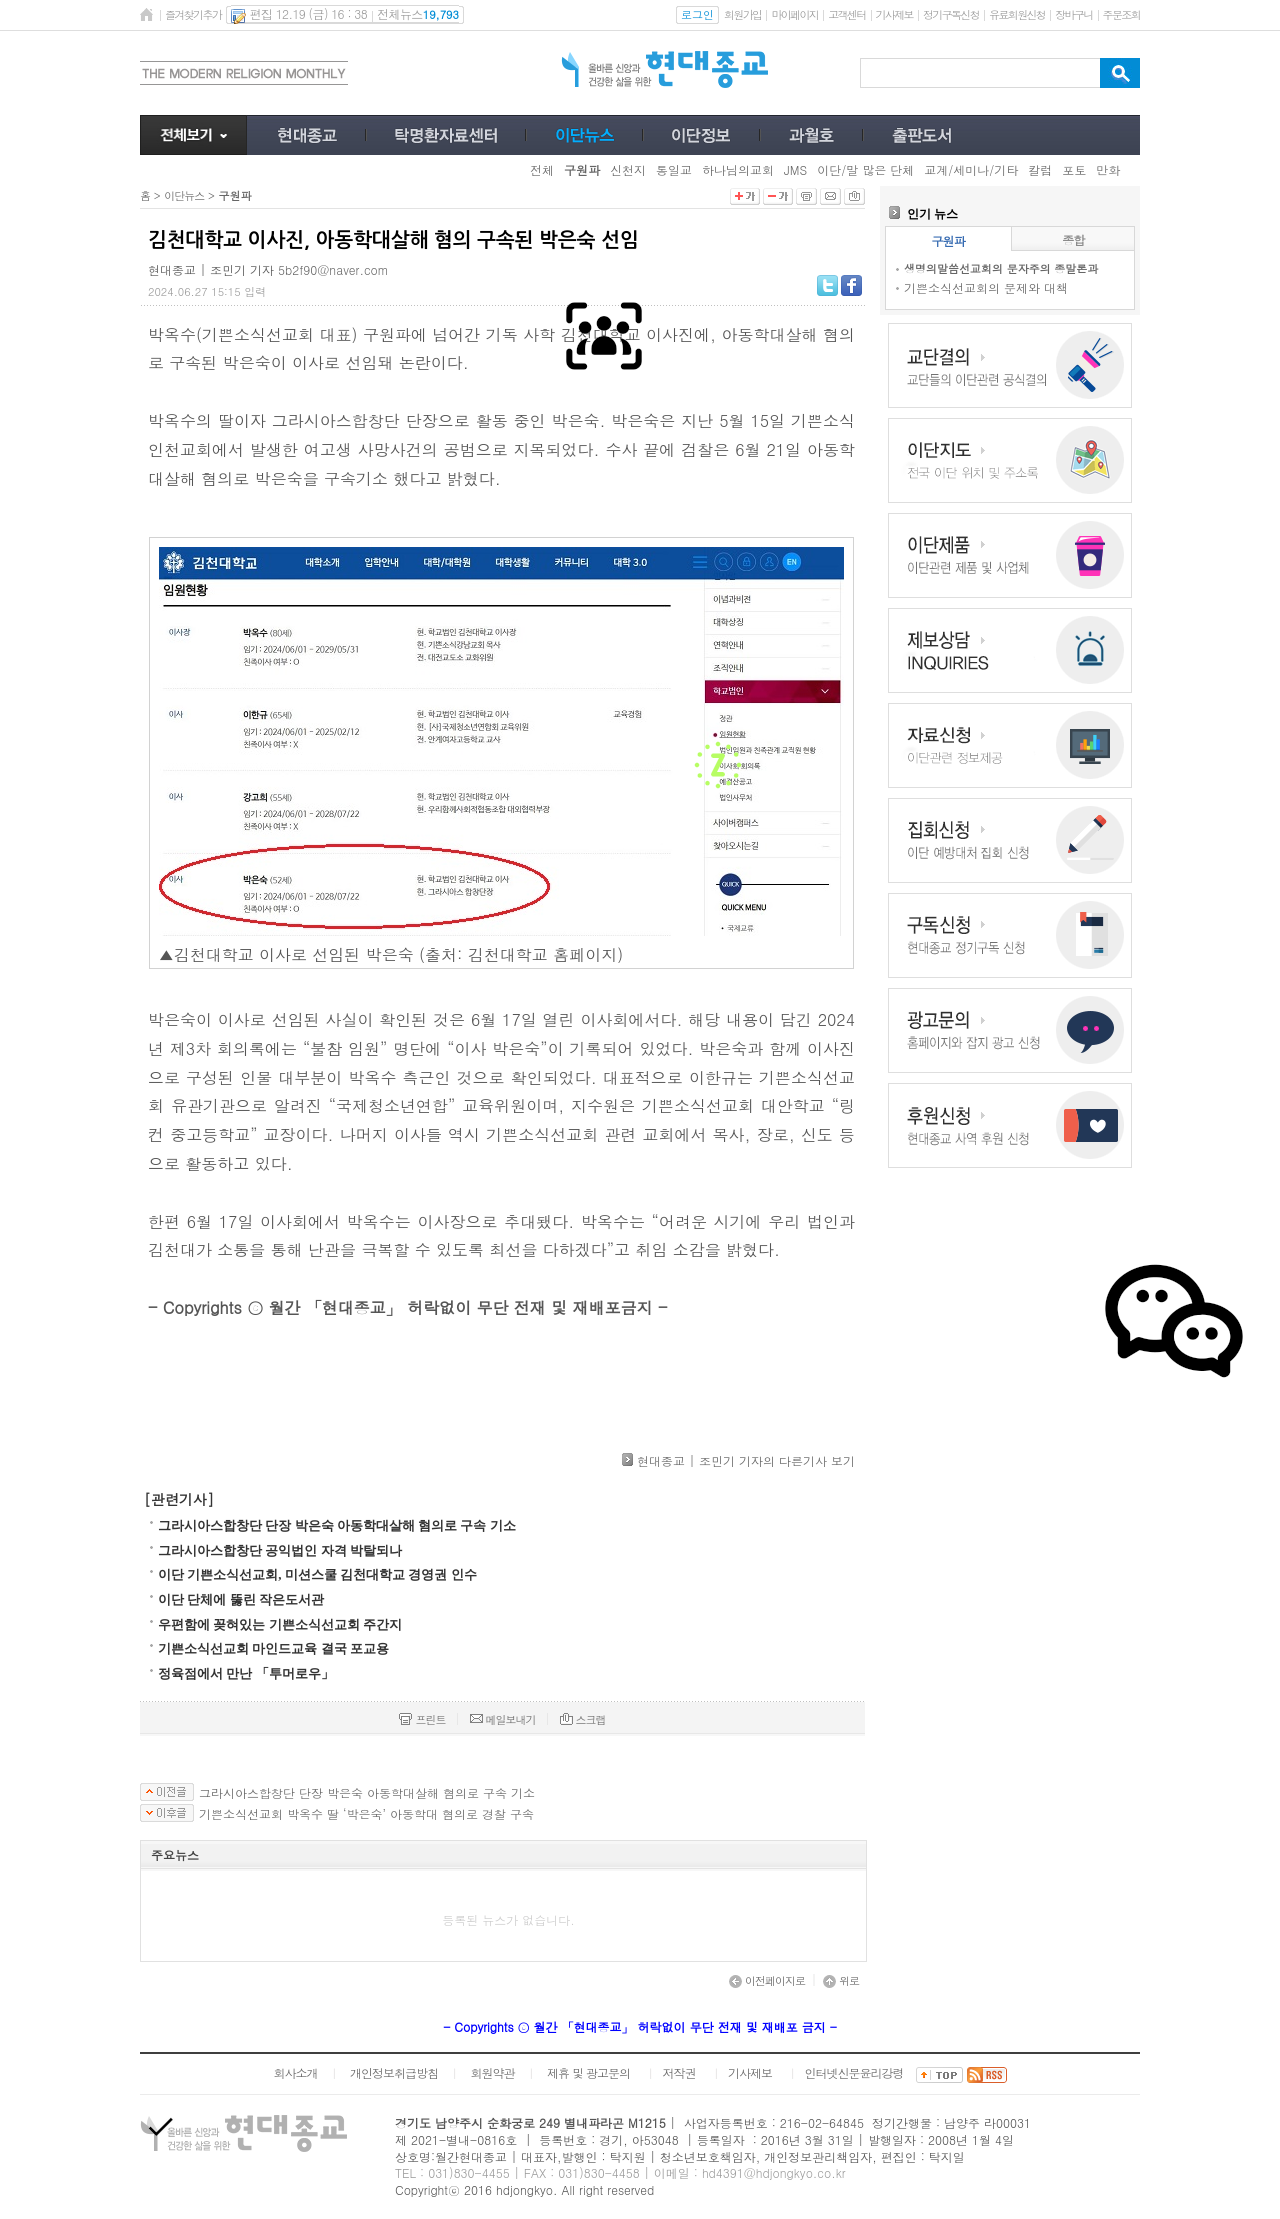  What do you see at coordinates (604, 336) in the screenshot?
I see `scan or detect people in frame` at bounding box center [604, 336].